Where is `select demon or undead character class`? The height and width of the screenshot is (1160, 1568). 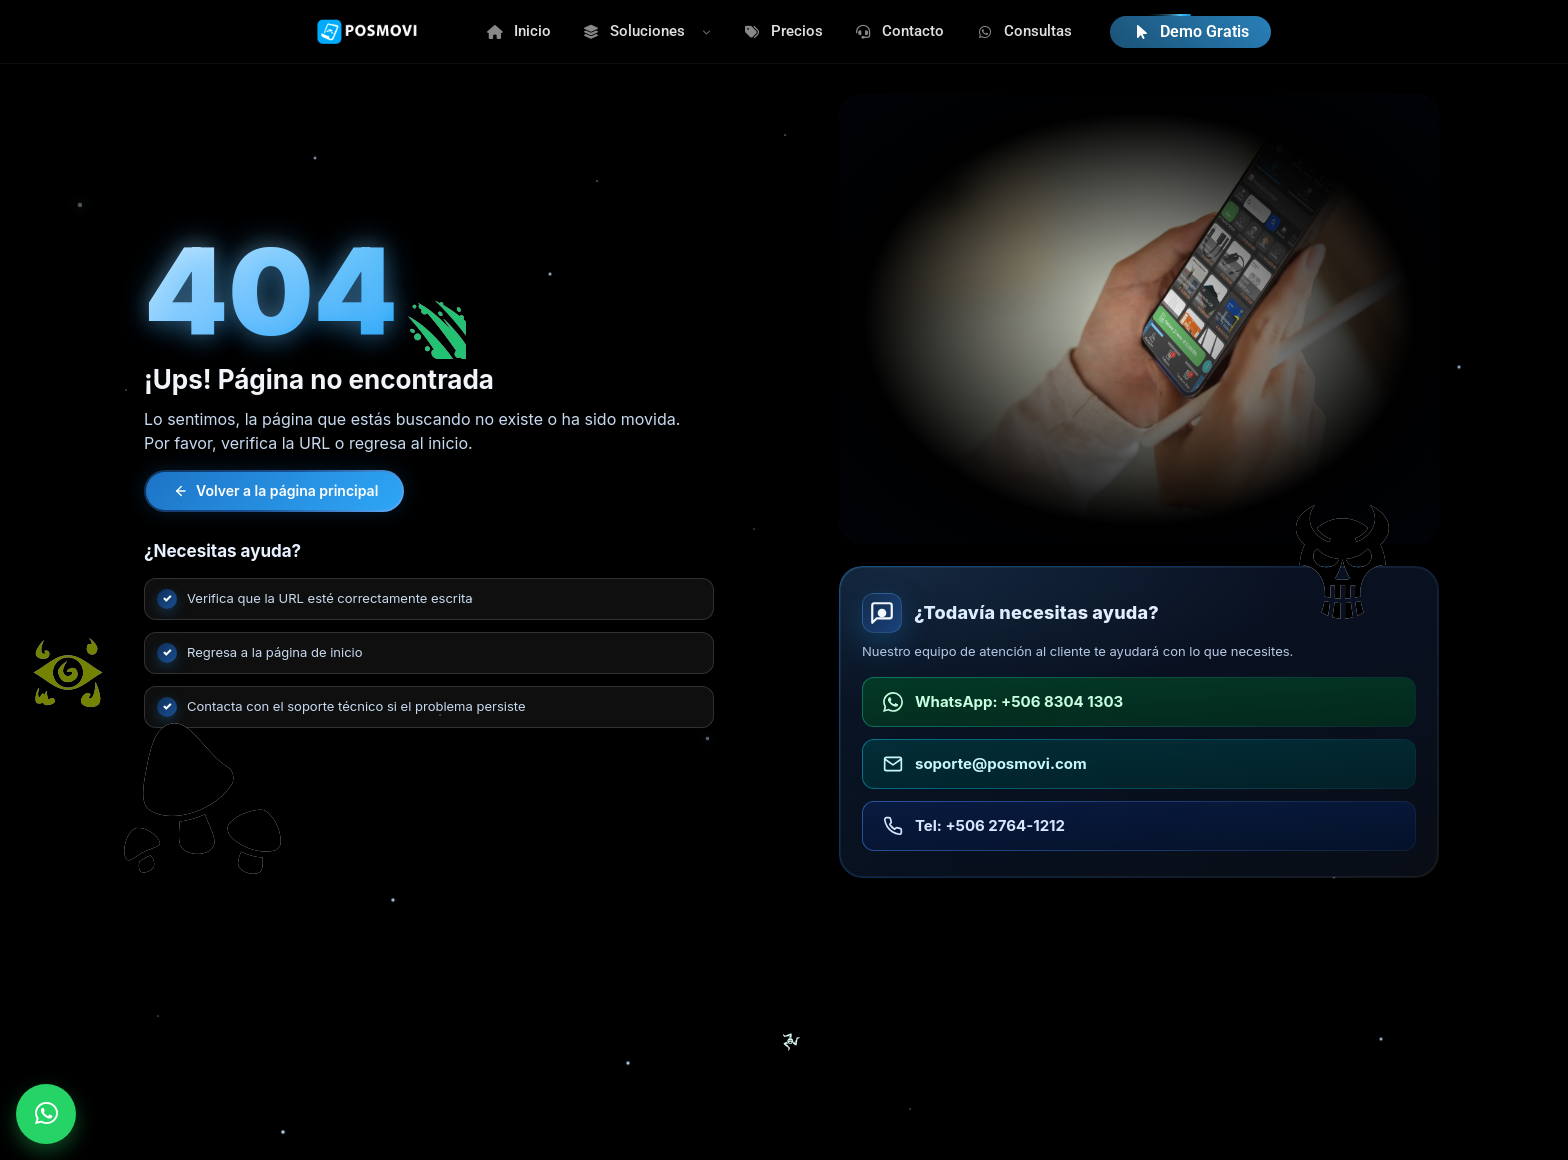
select demon or undead character class is located at coordinates (1342, 562).